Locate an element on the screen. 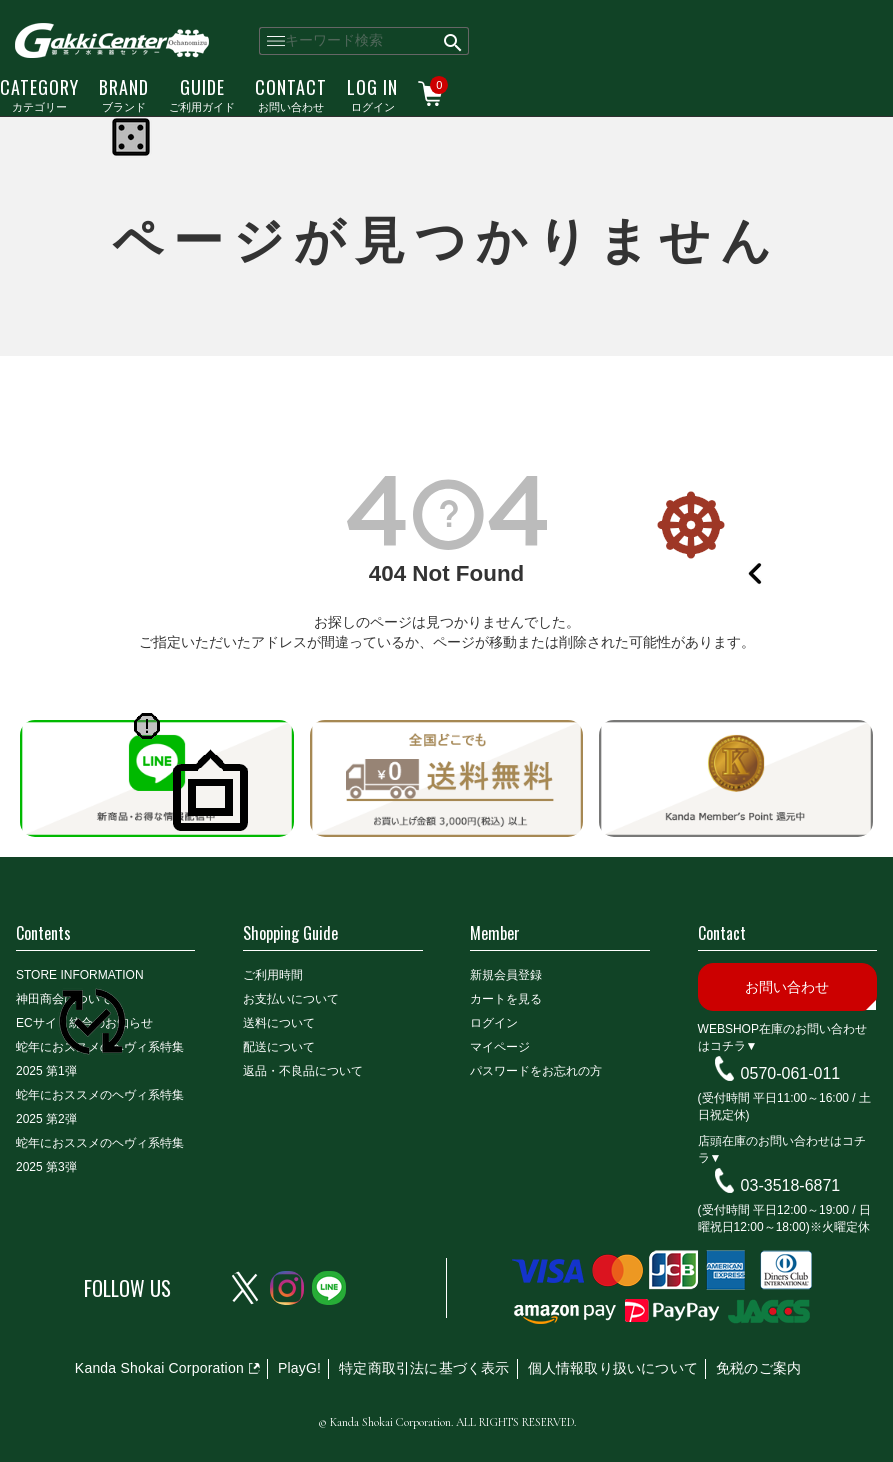  view framed photos or artwork is located at coordinates (210, 793).